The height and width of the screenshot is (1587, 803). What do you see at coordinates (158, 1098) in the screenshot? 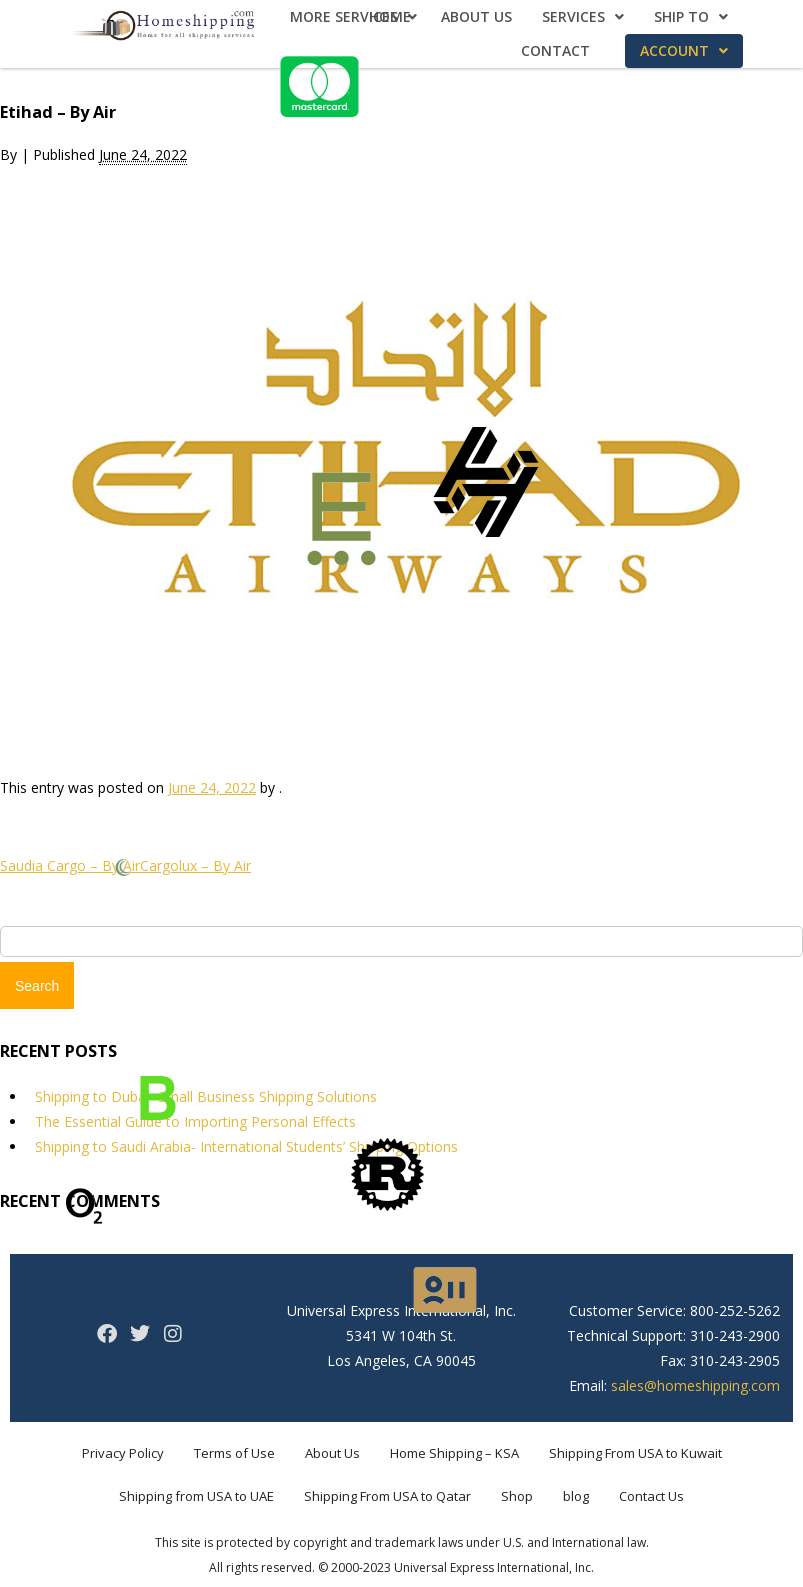
I see `barmenia insurance company logo` at bounding box center [158, 1098].